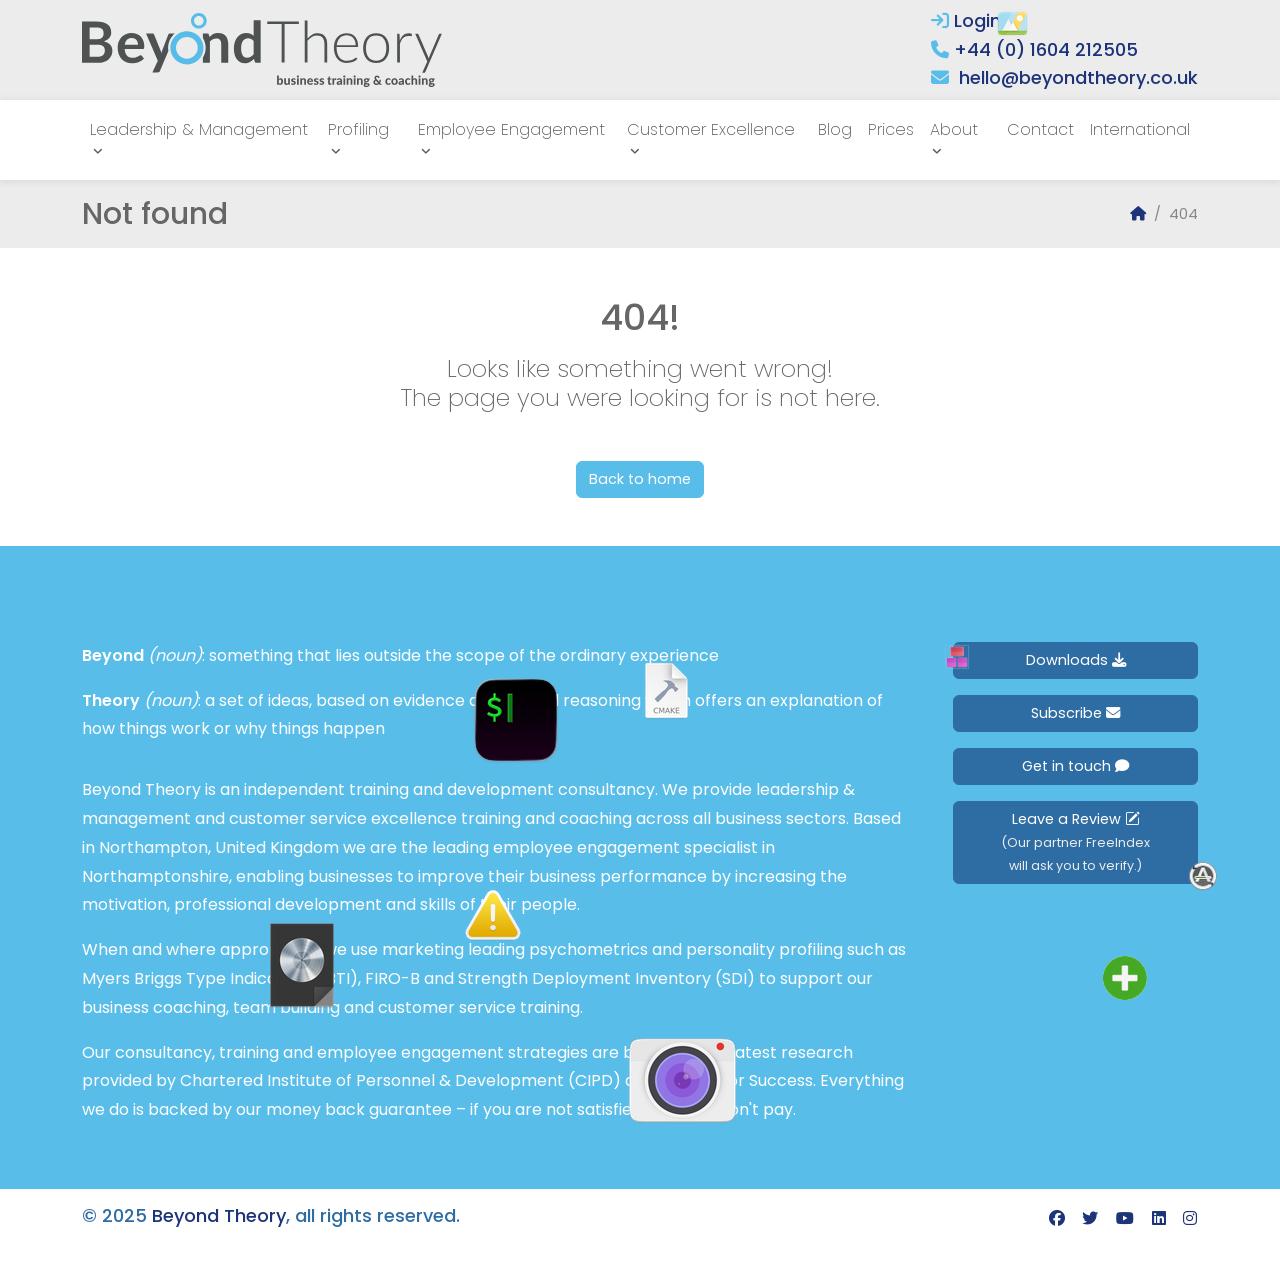  Describe the element at coordinates (302, 967) in the screenshot. I see `create a new song project from template in GarageBand` at that location.